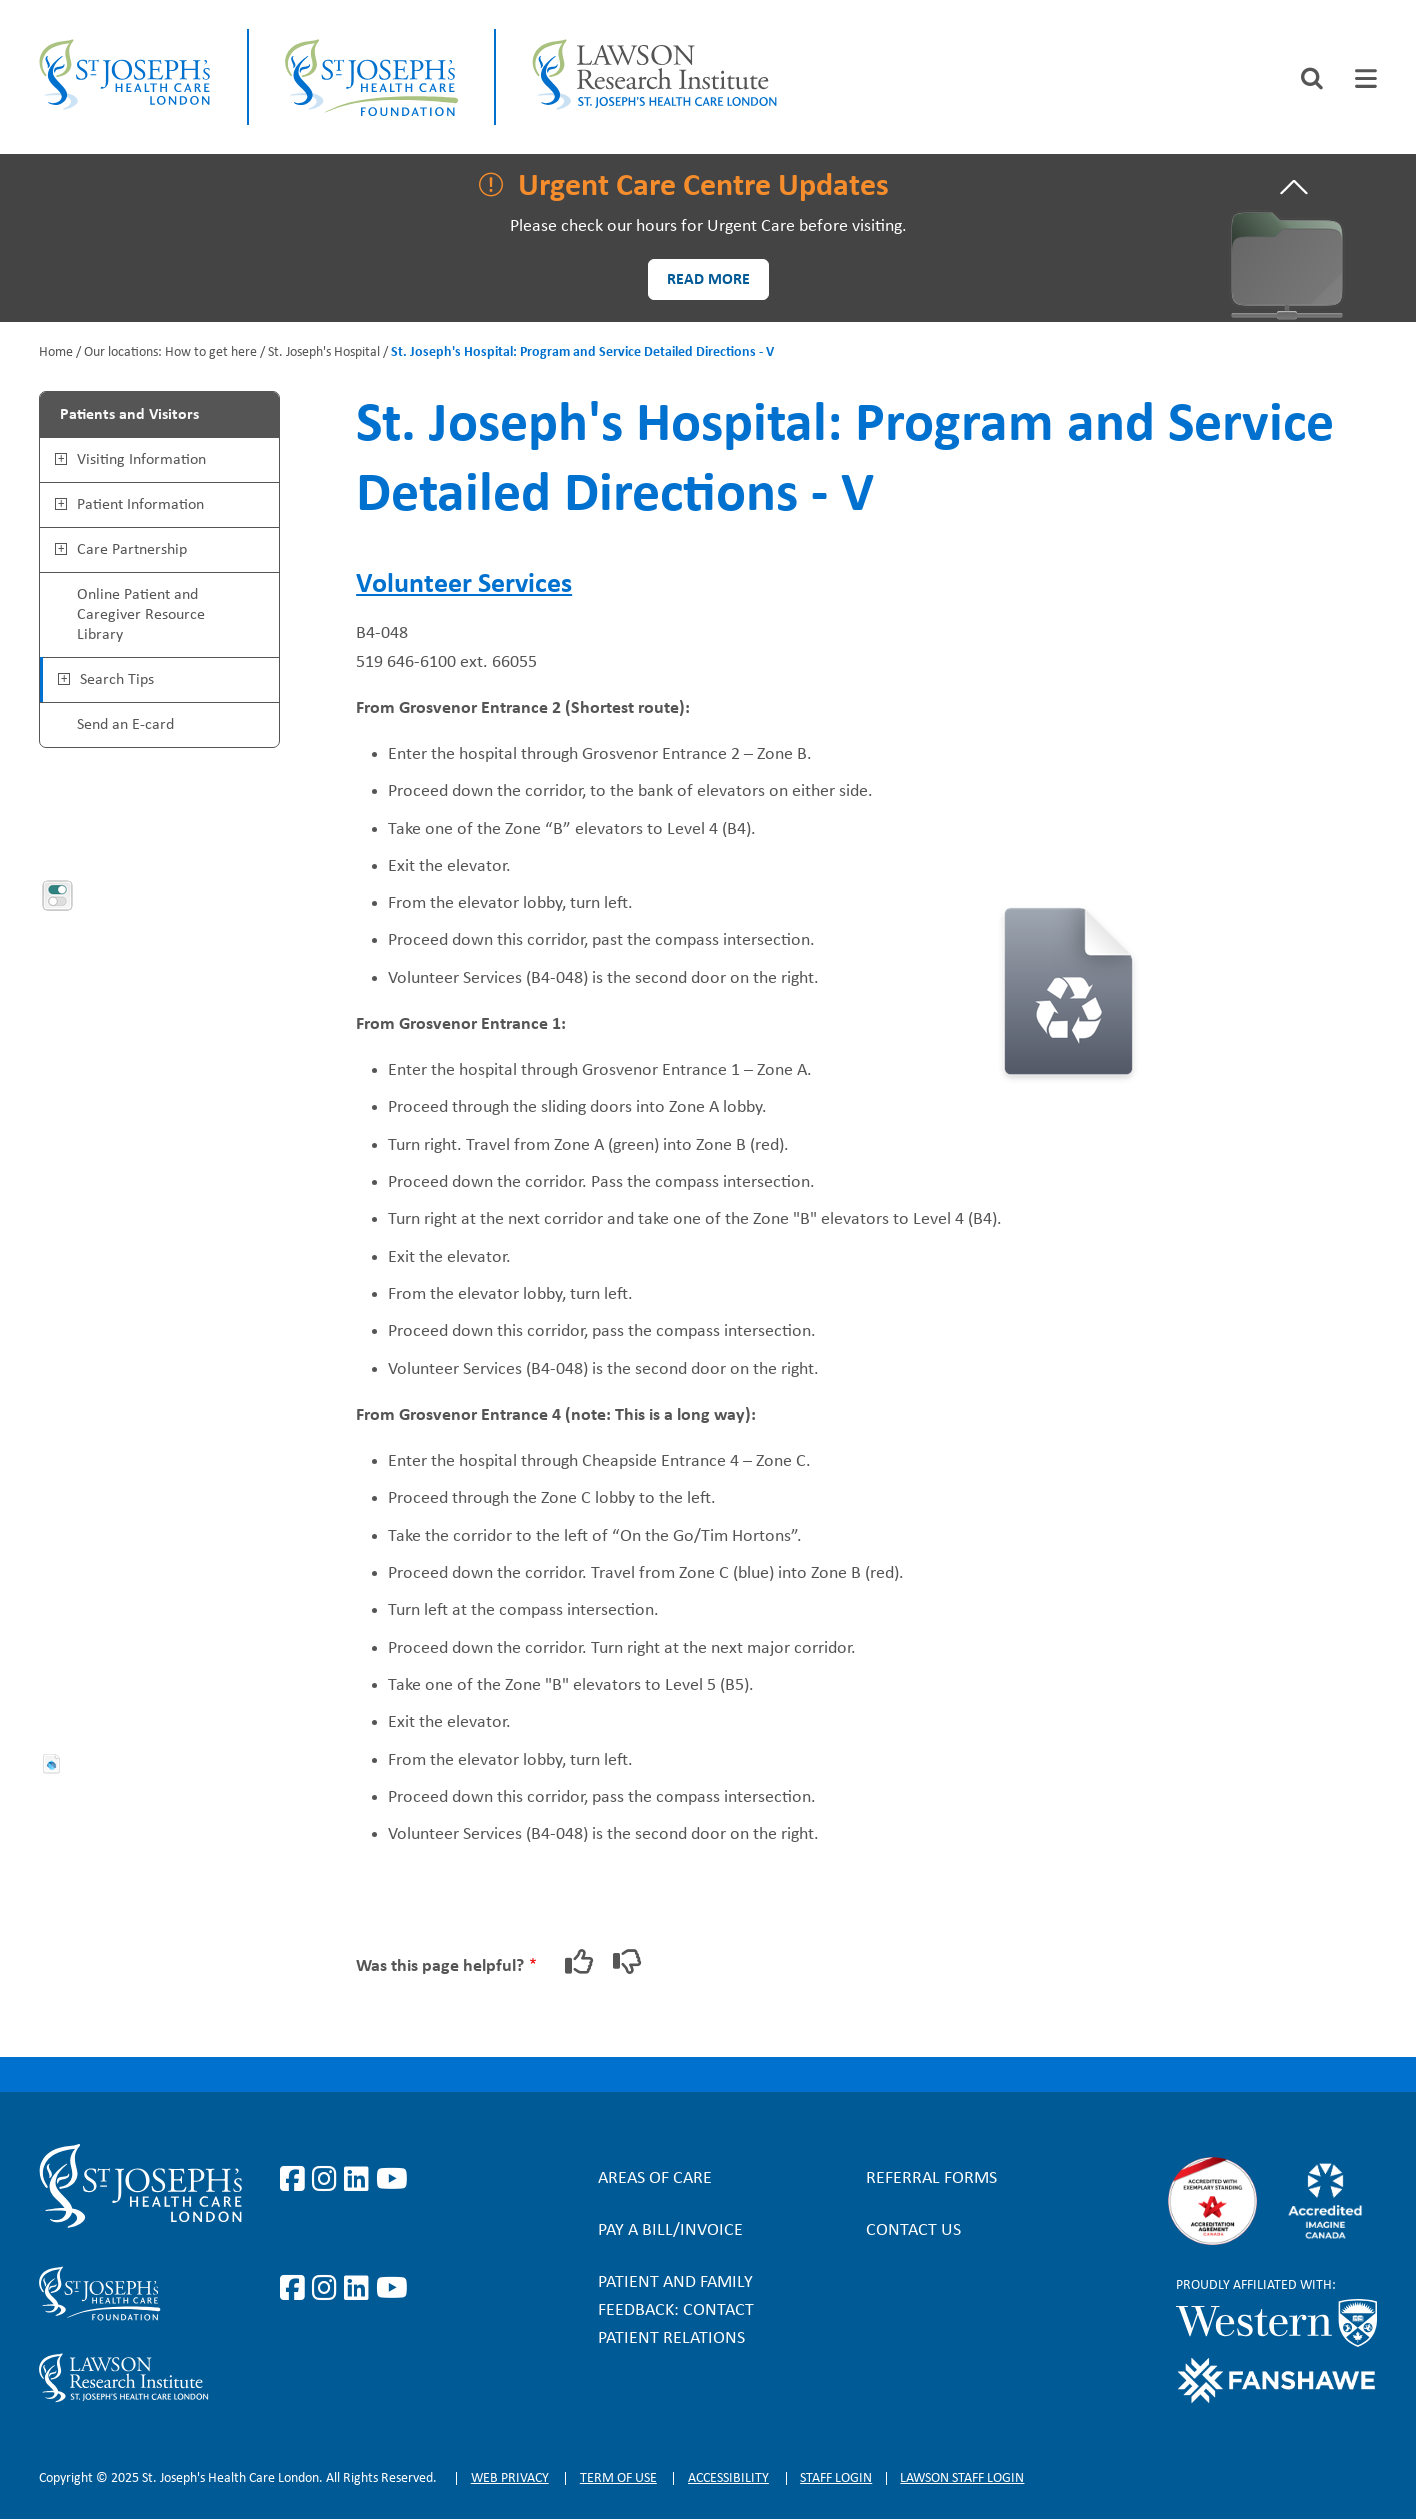  What do you see at coordinates (1287, 264) in the screenshot?
I see `access a remote or network folder` at bounding box center [1287, 264].